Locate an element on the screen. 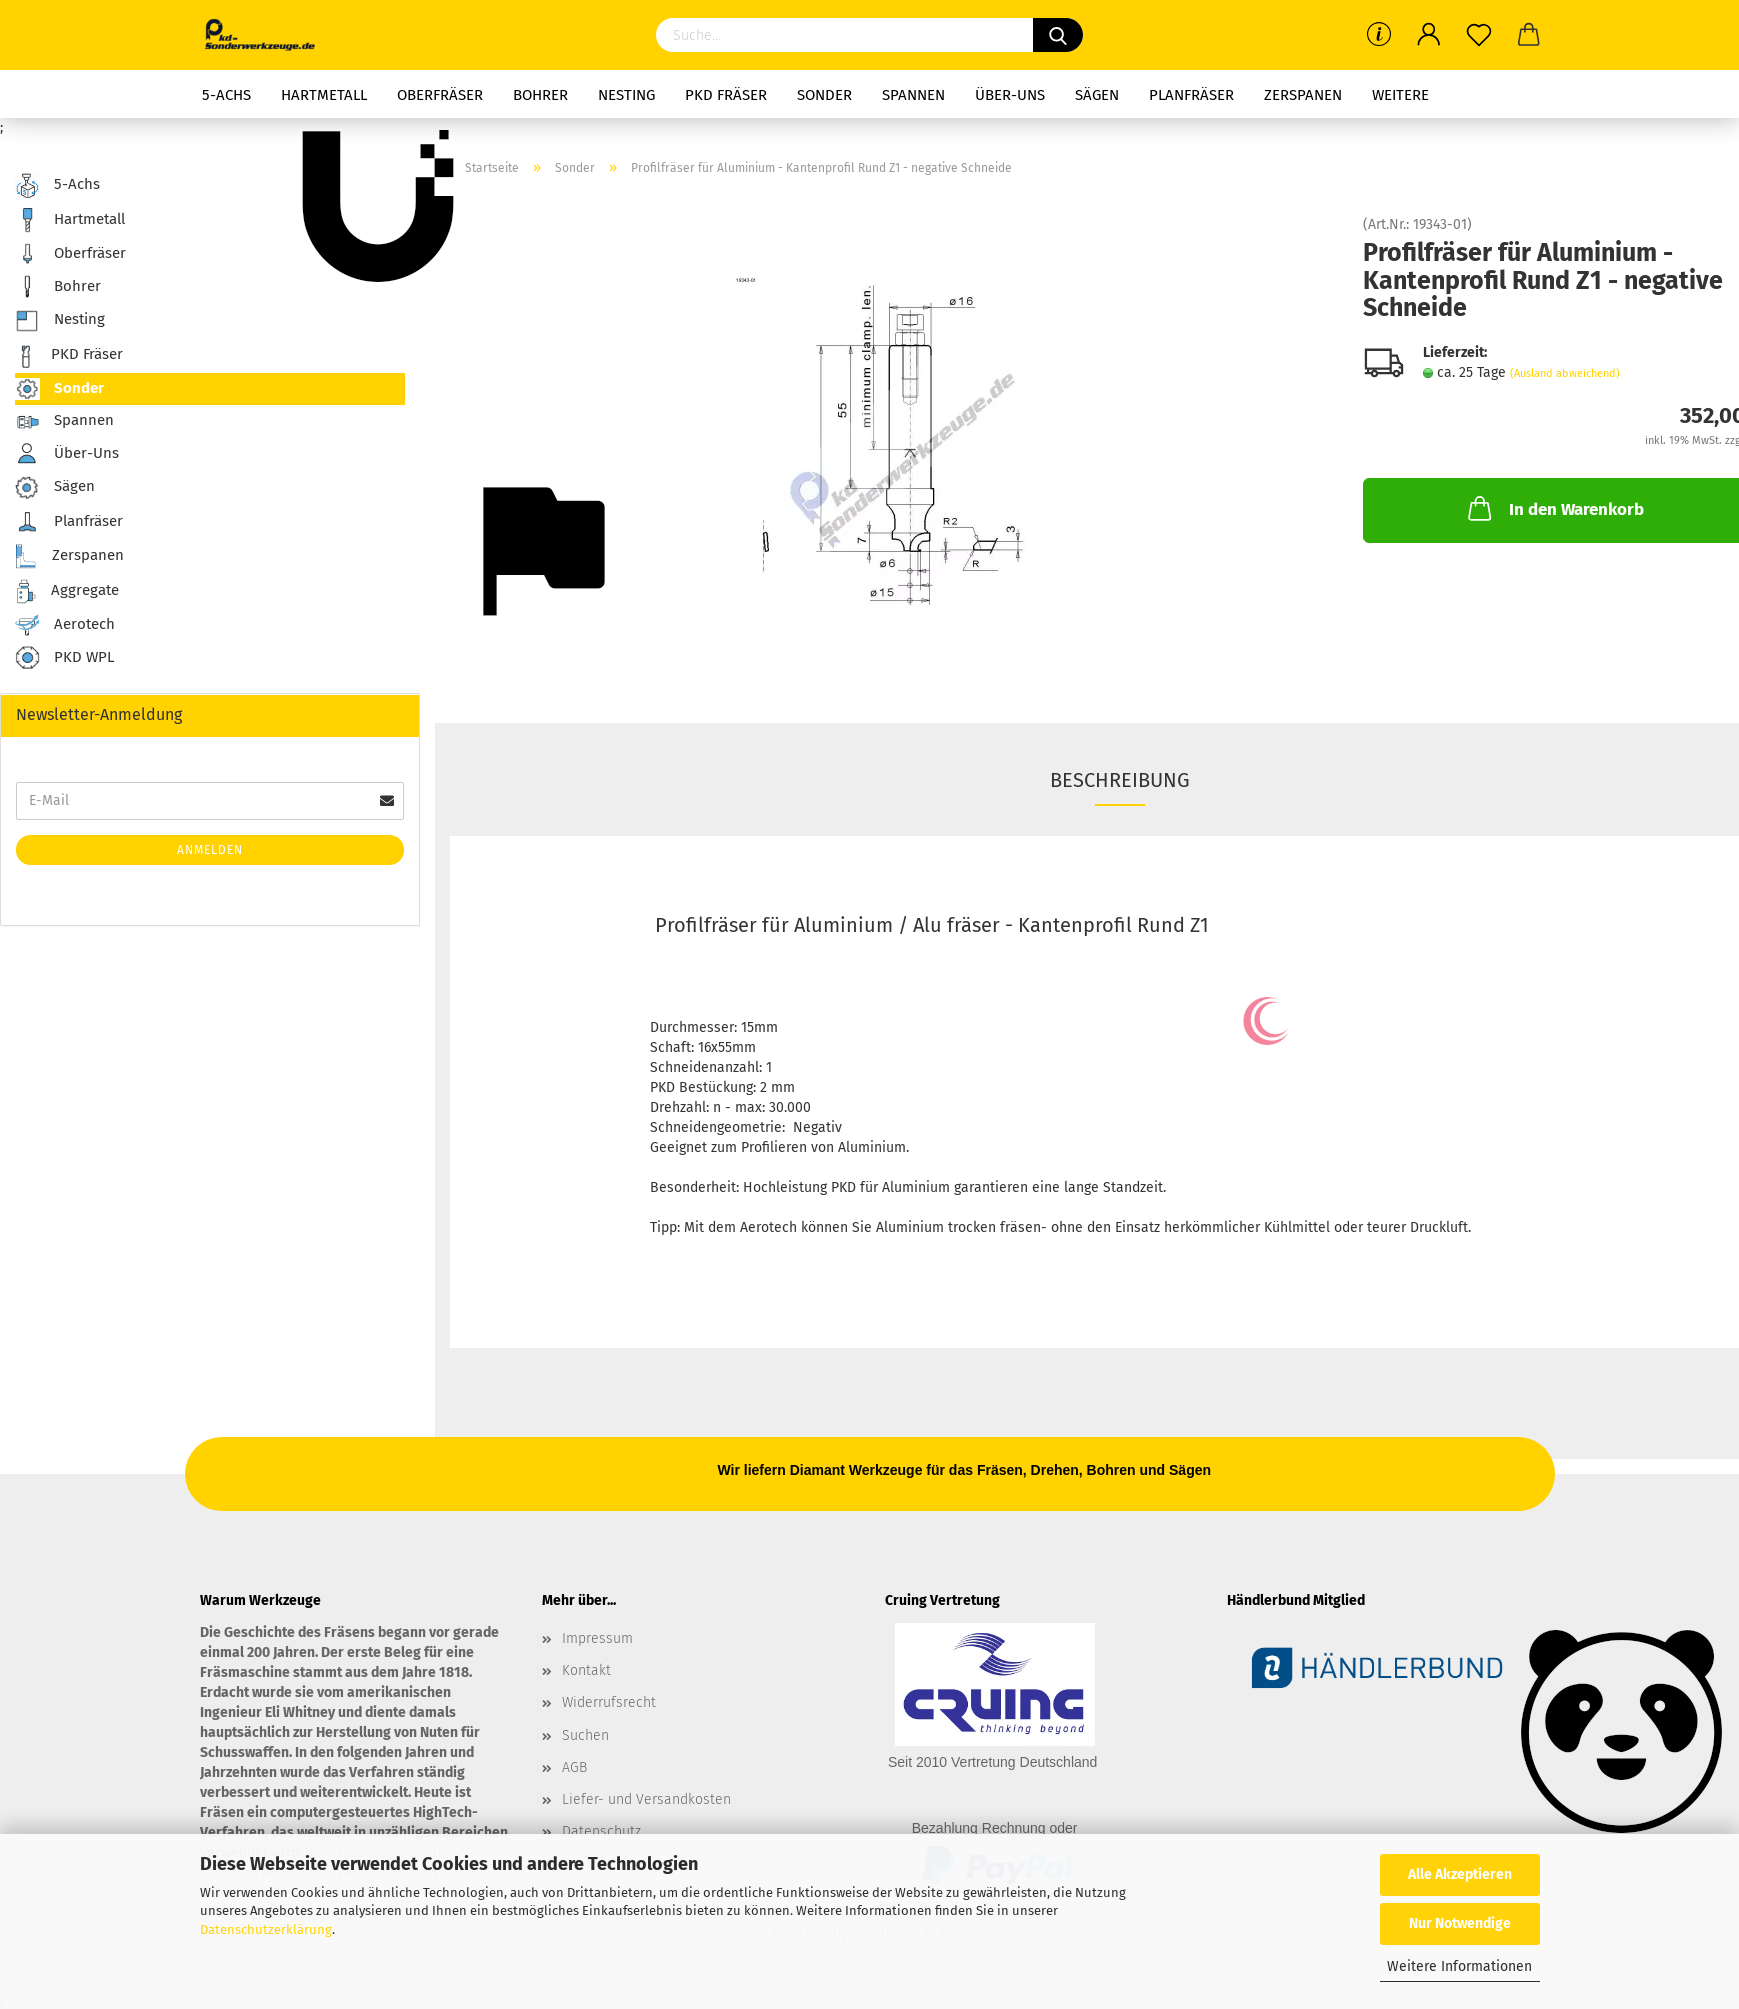 The image size is (1739, 2009). open the foodpanda app is located at coordinates (1621, 1731).